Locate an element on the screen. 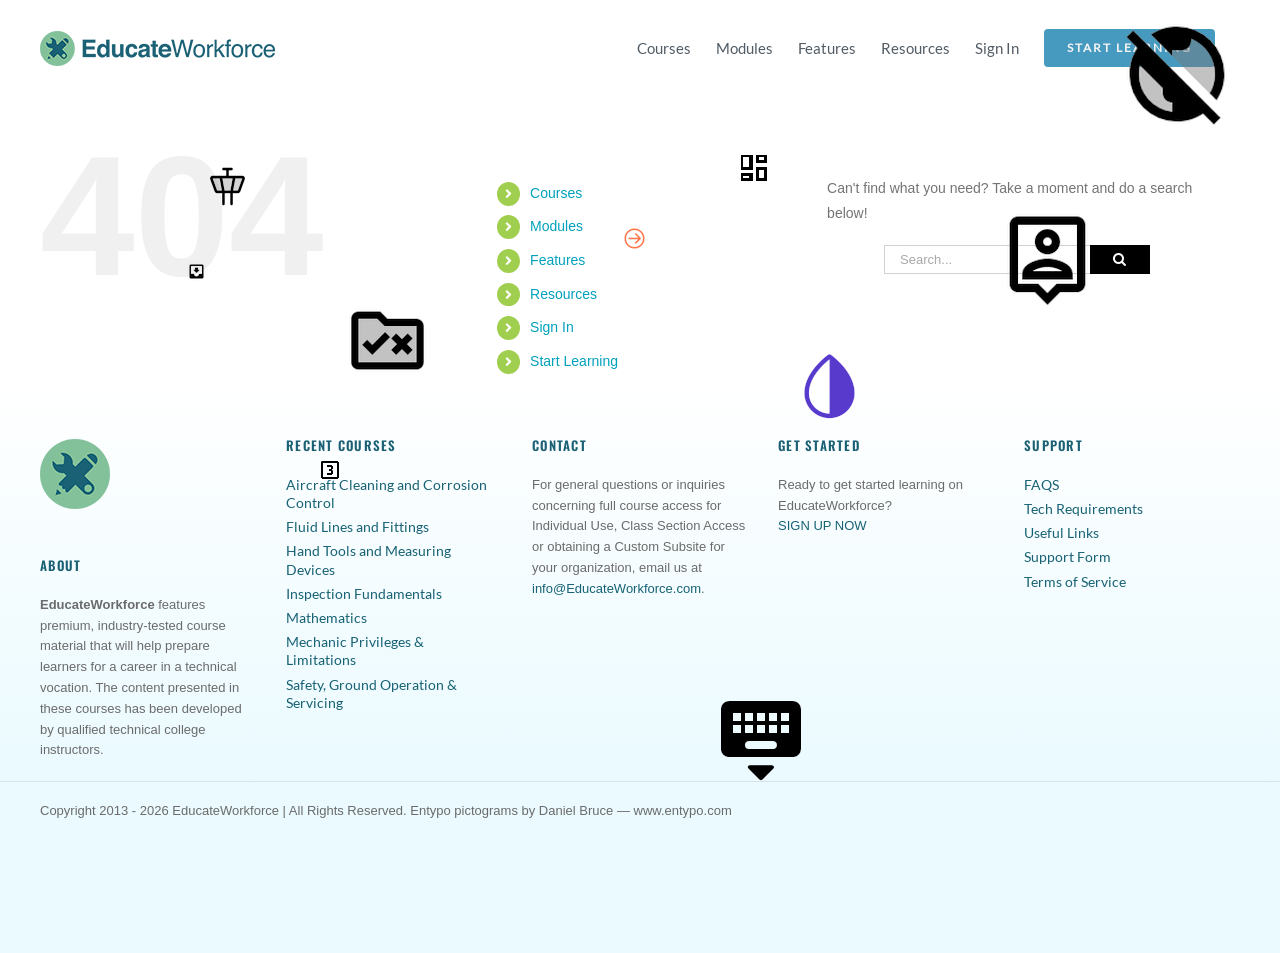  access air traffic control features is located at coordinates (227, 186).